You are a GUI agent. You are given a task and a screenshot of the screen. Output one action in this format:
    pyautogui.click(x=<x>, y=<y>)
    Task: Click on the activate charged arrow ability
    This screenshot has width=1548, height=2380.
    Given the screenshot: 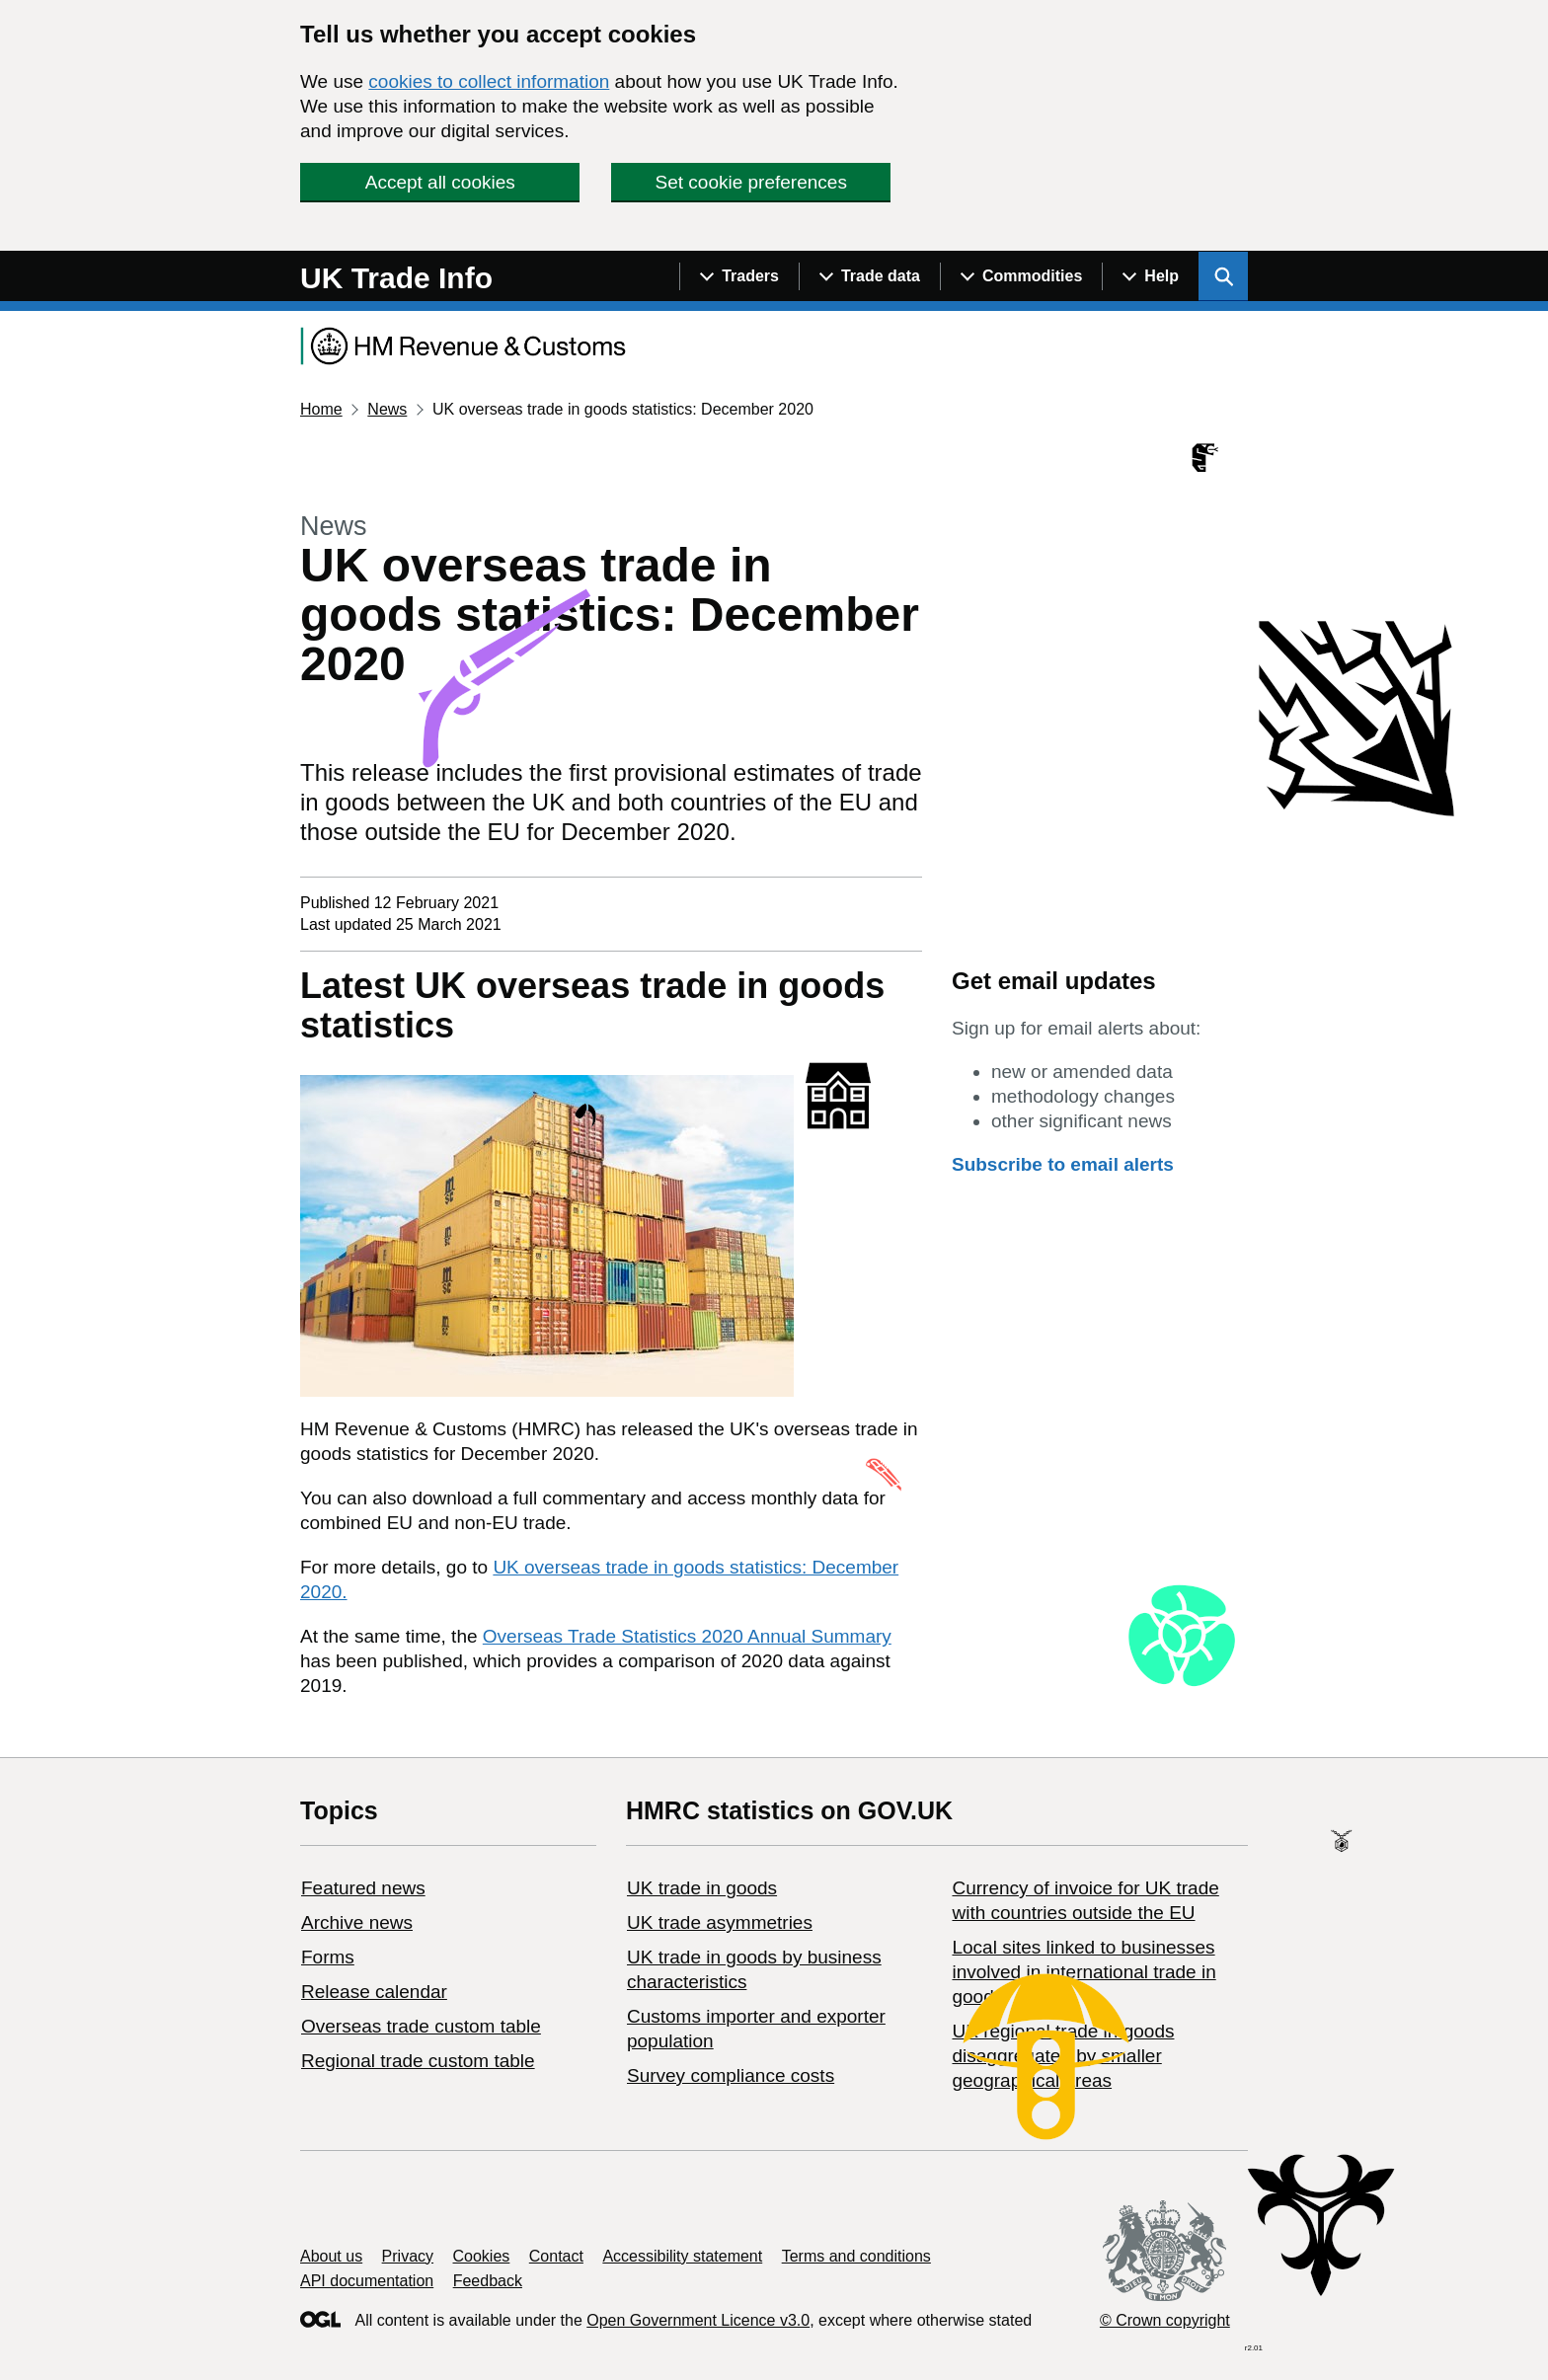 What is the action you would take?
    pyautogui.click(x=1356, y=719)
    